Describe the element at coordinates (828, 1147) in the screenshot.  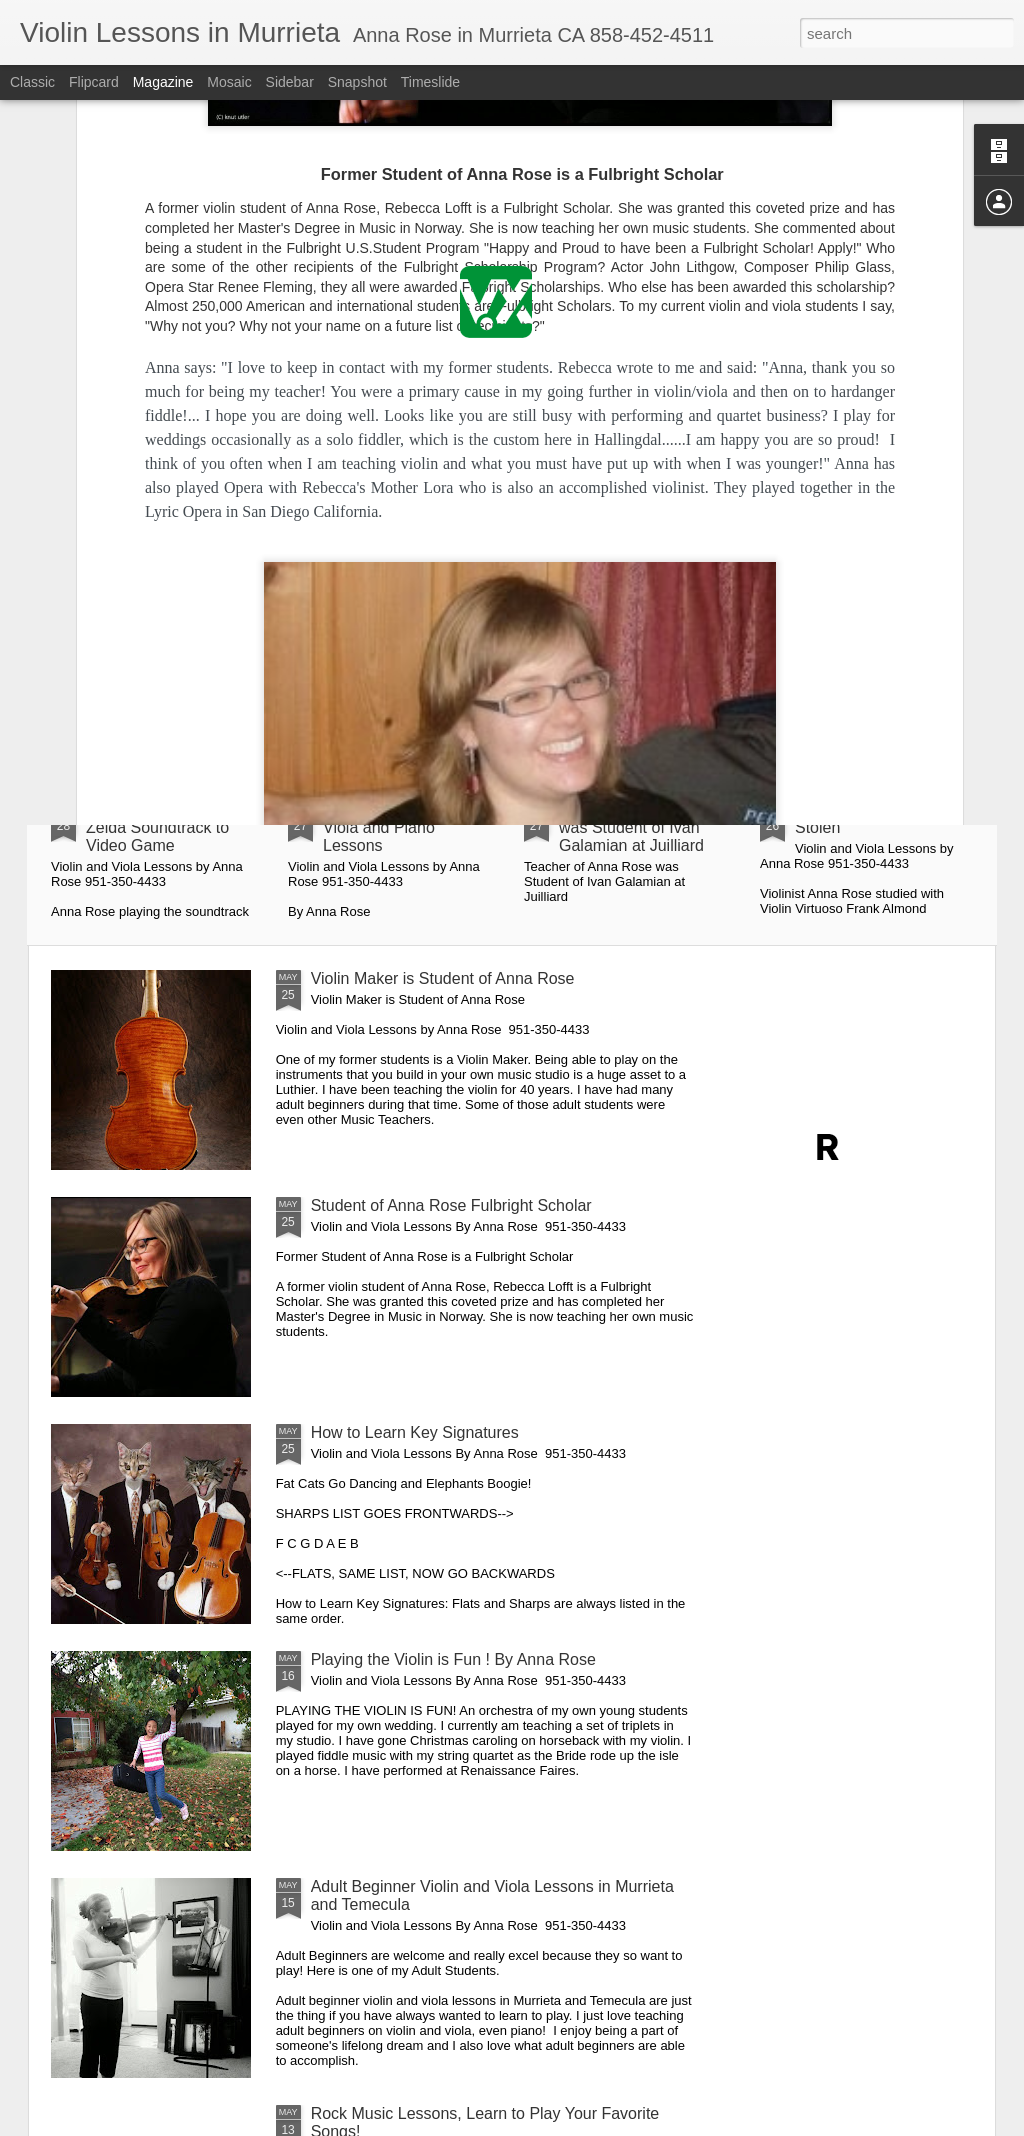
I see `resend email service logo` at that location.